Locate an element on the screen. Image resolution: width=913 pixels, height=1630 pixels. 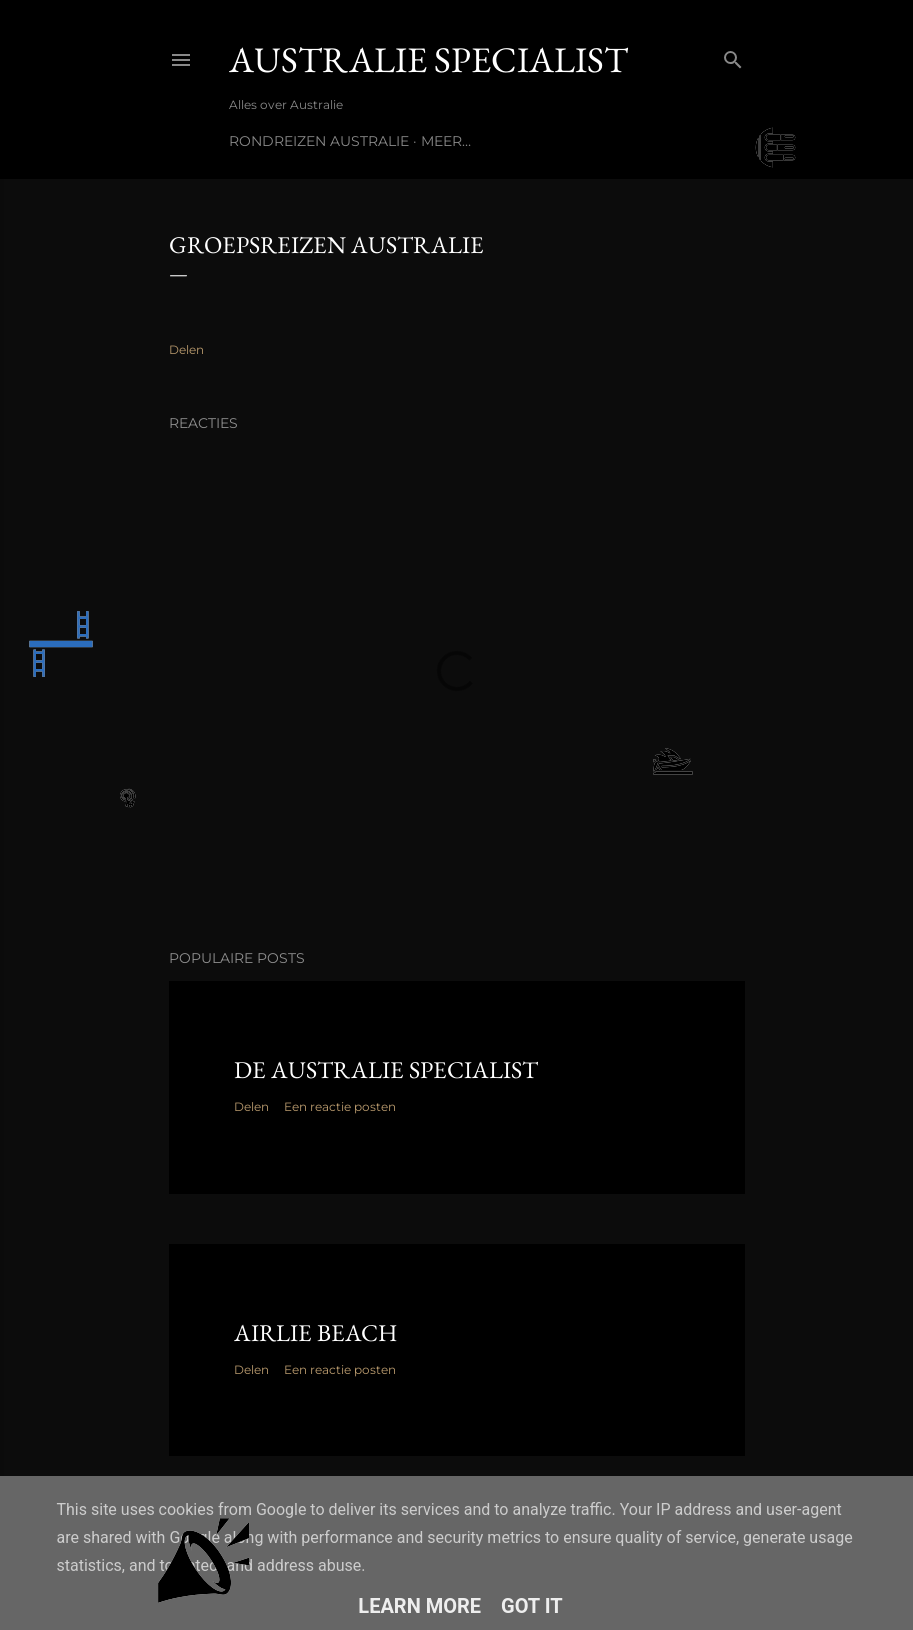
indicates a mind-altering or confusion status effect is located at coordinates (128, 798).